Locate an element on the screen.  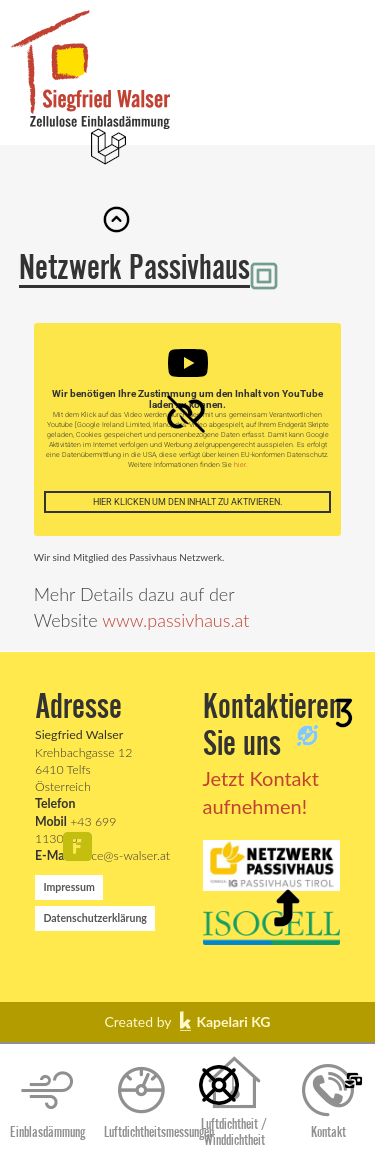
scroll to top of page is located at coordinates (116, 219).